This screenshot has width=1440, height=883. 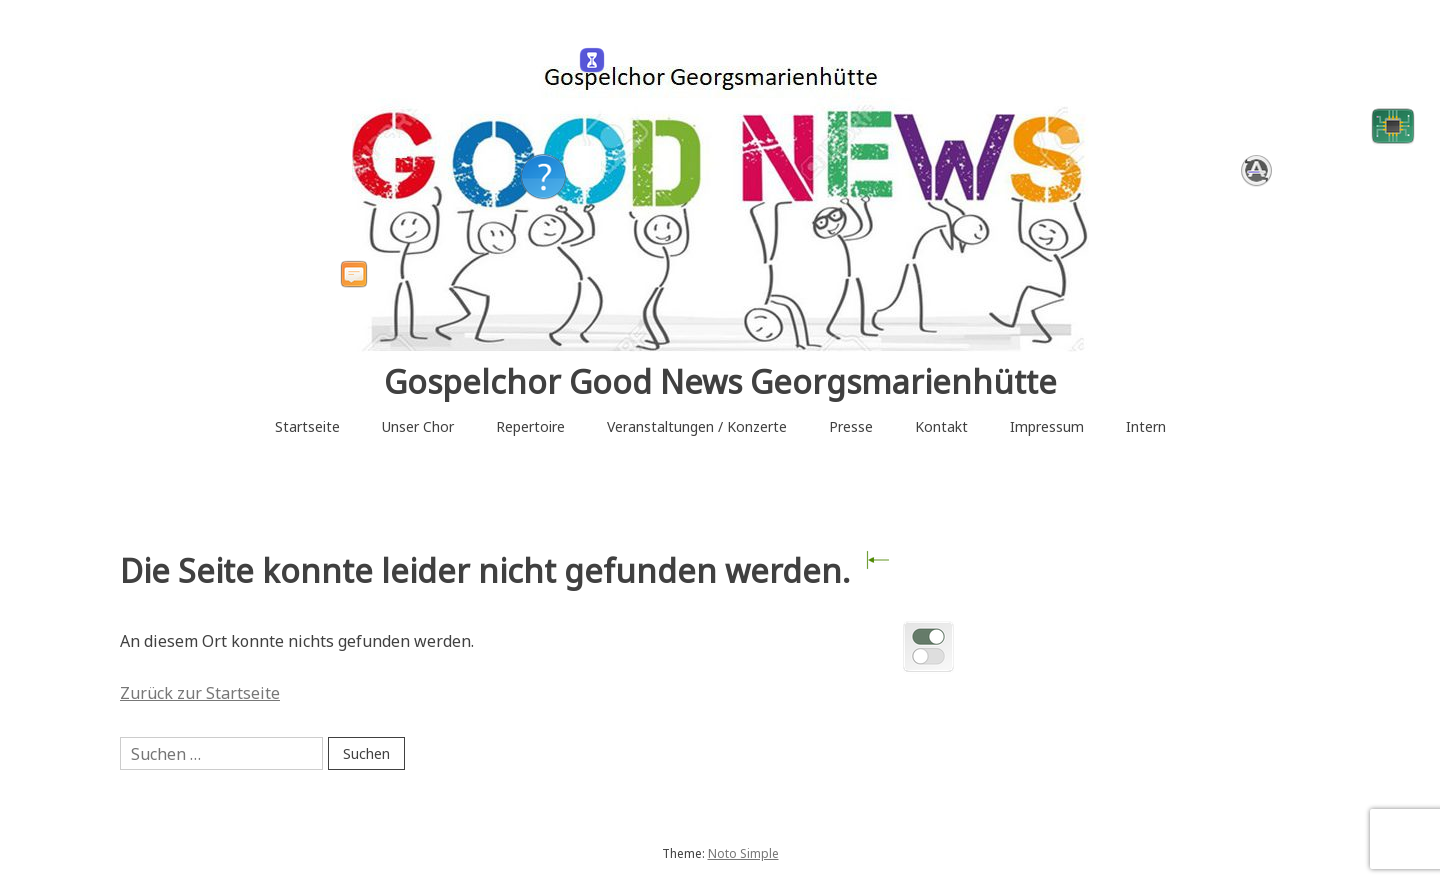 What do you see at coordinates (878, 560) in the screenshot?
I see `go to the first item in a list or sequence` at bounding box center [878, 560].